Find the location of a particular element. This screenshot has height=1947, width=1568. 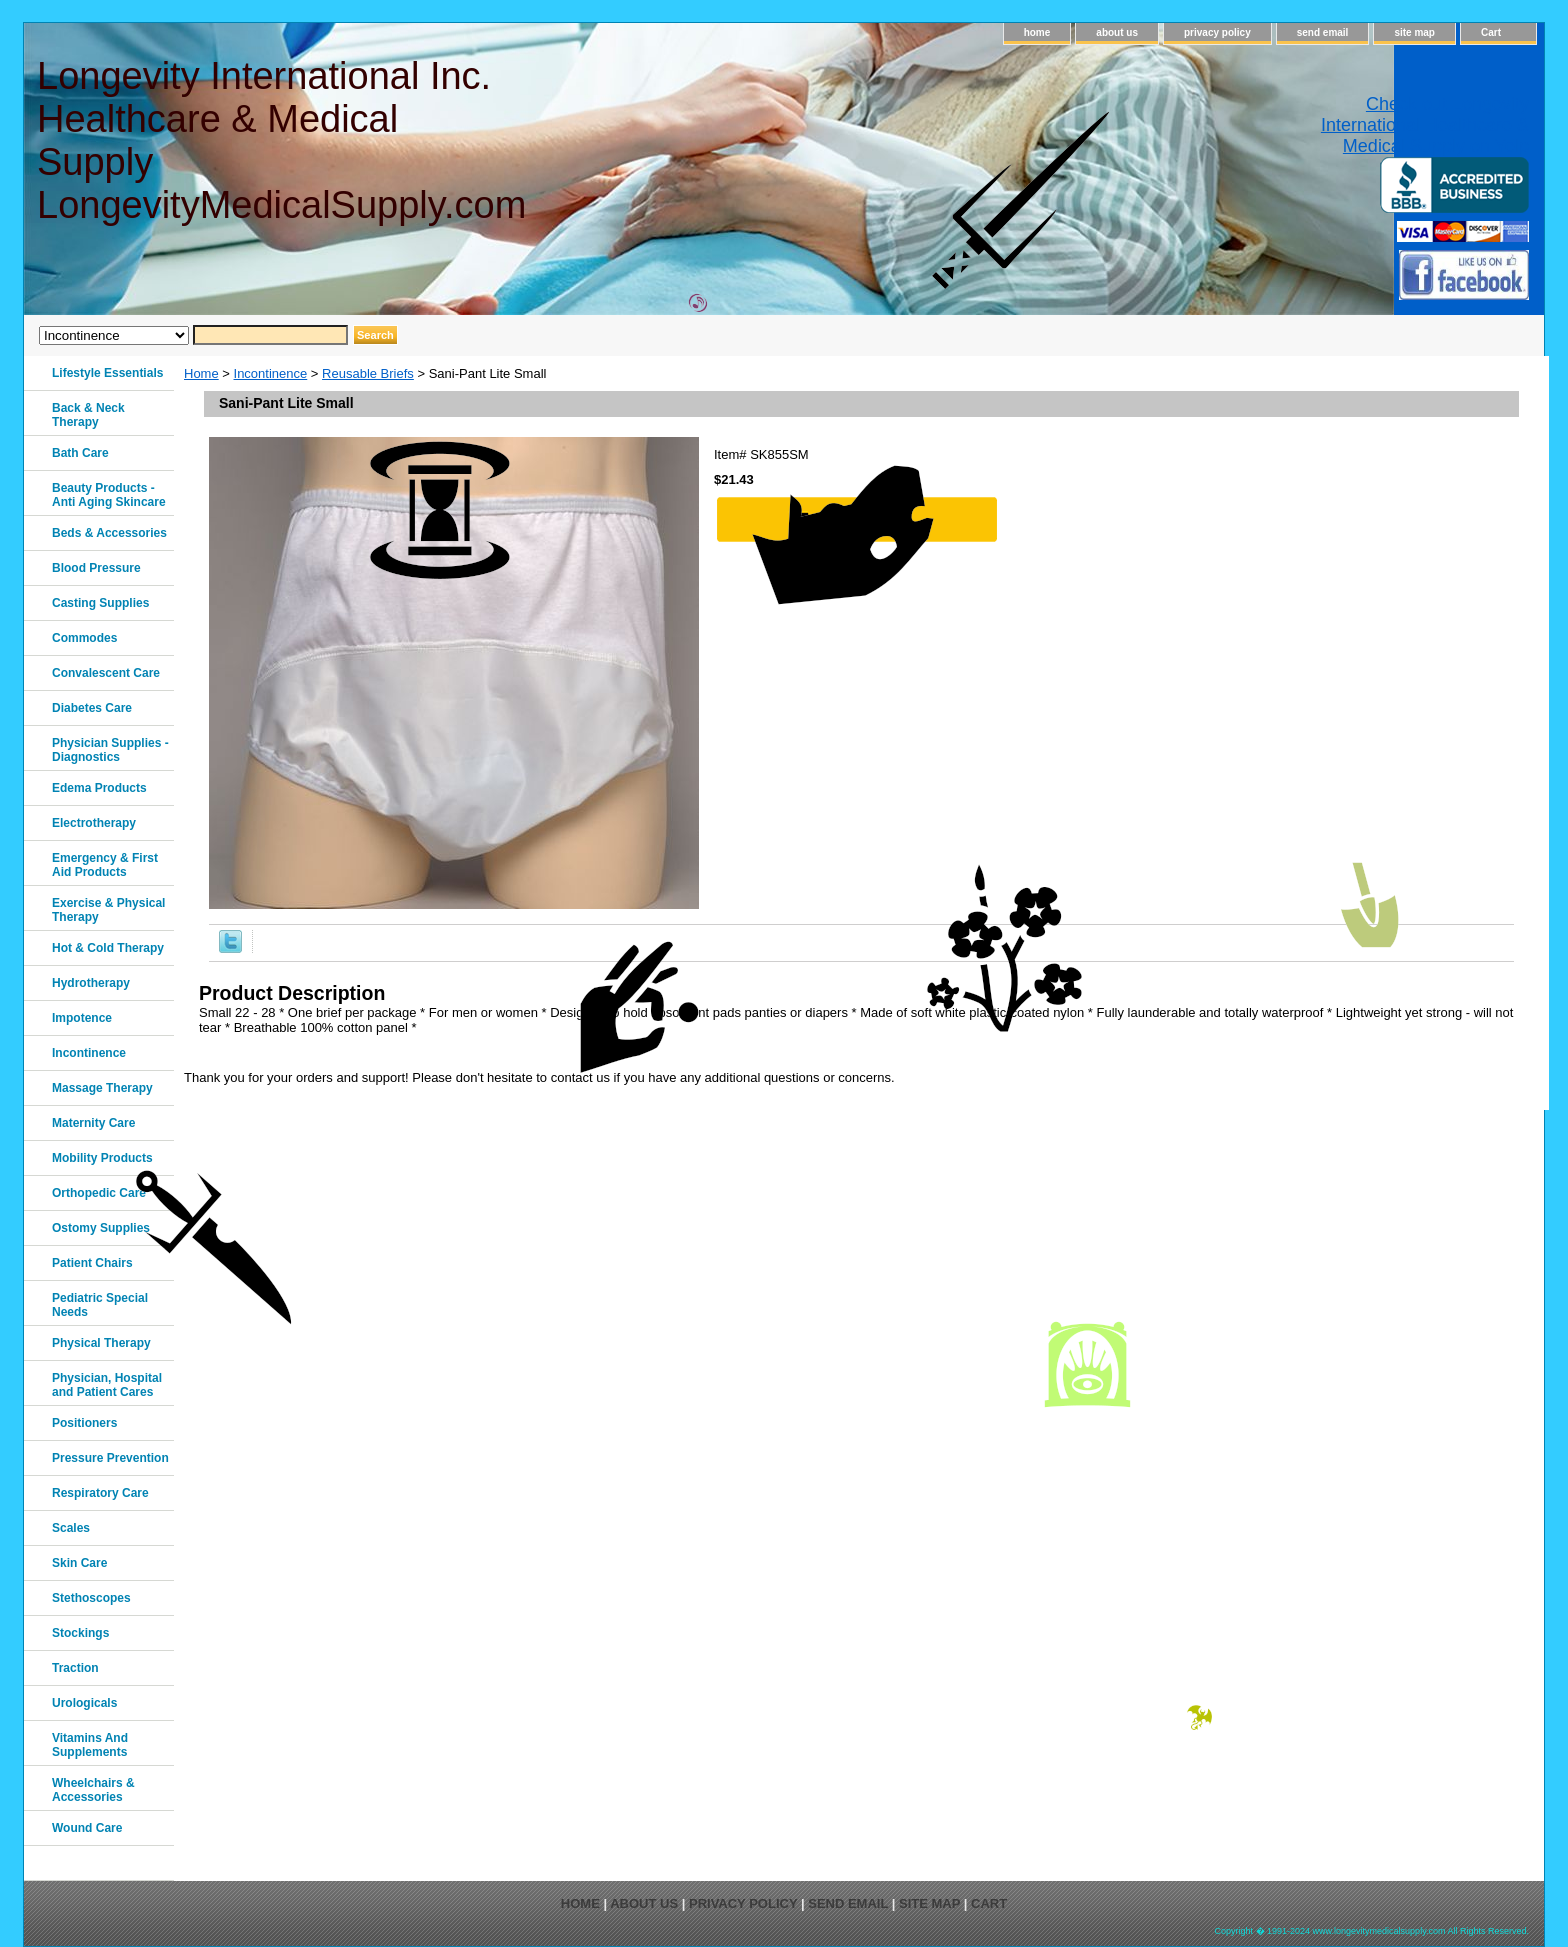

select spade suit in a card game is located at coordinates (1367, 905).